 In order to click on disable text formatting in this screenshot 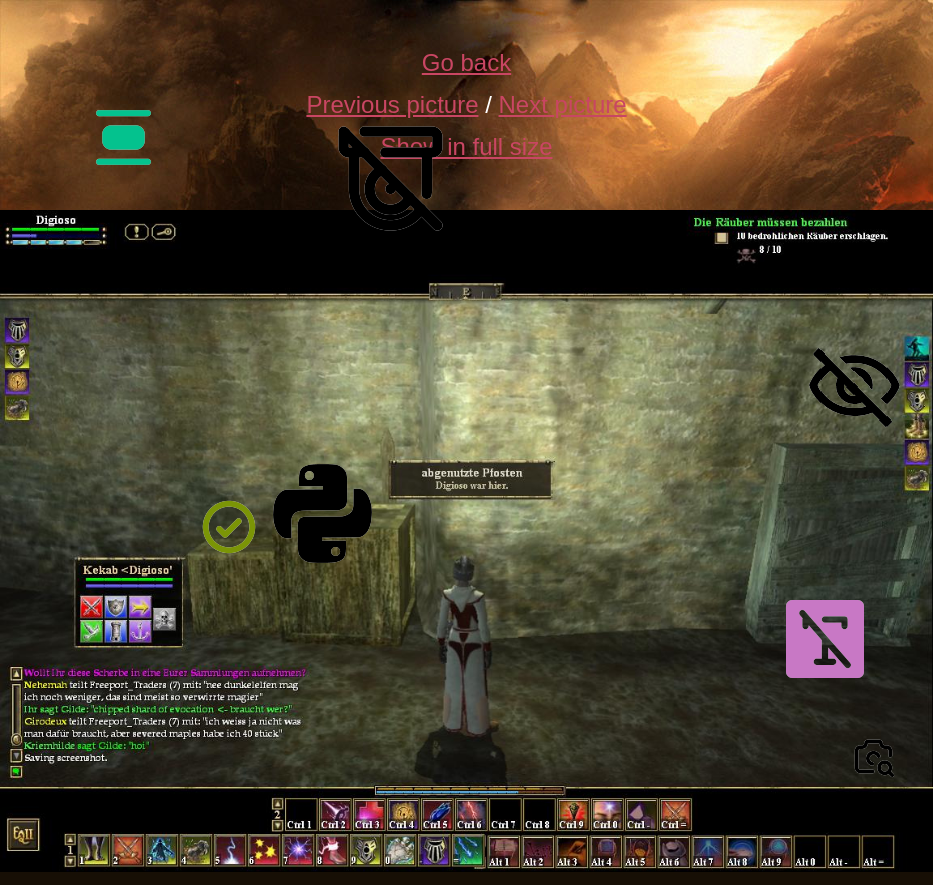, I will do `click(825, 639)`.